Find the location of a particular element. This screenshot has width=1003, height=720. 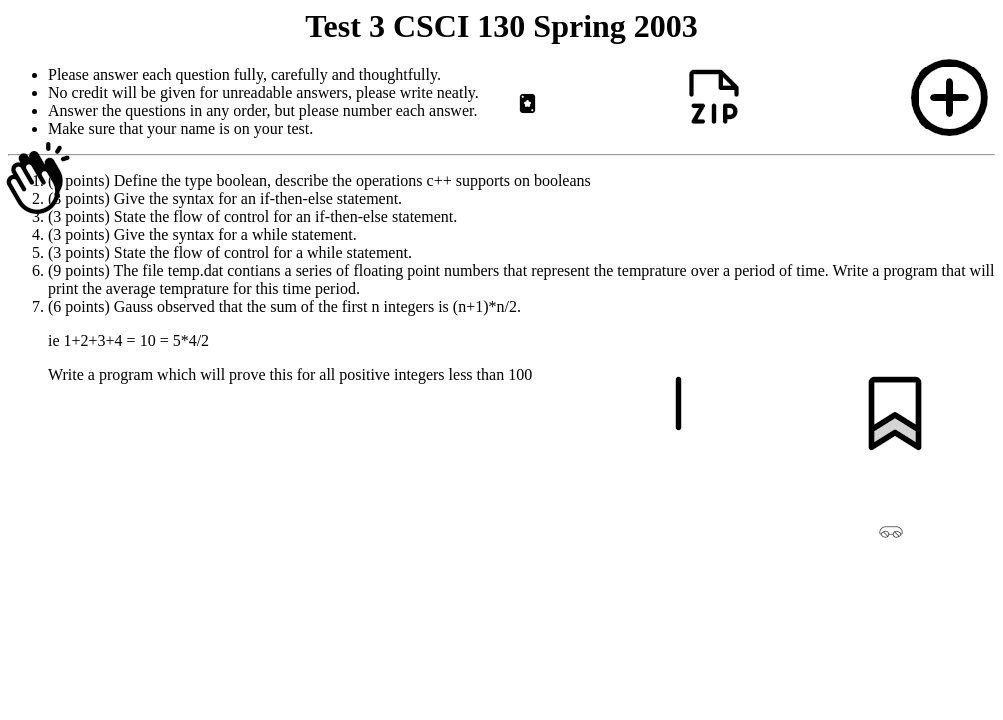

add a new item or entry is located at coordinates (949, 97).